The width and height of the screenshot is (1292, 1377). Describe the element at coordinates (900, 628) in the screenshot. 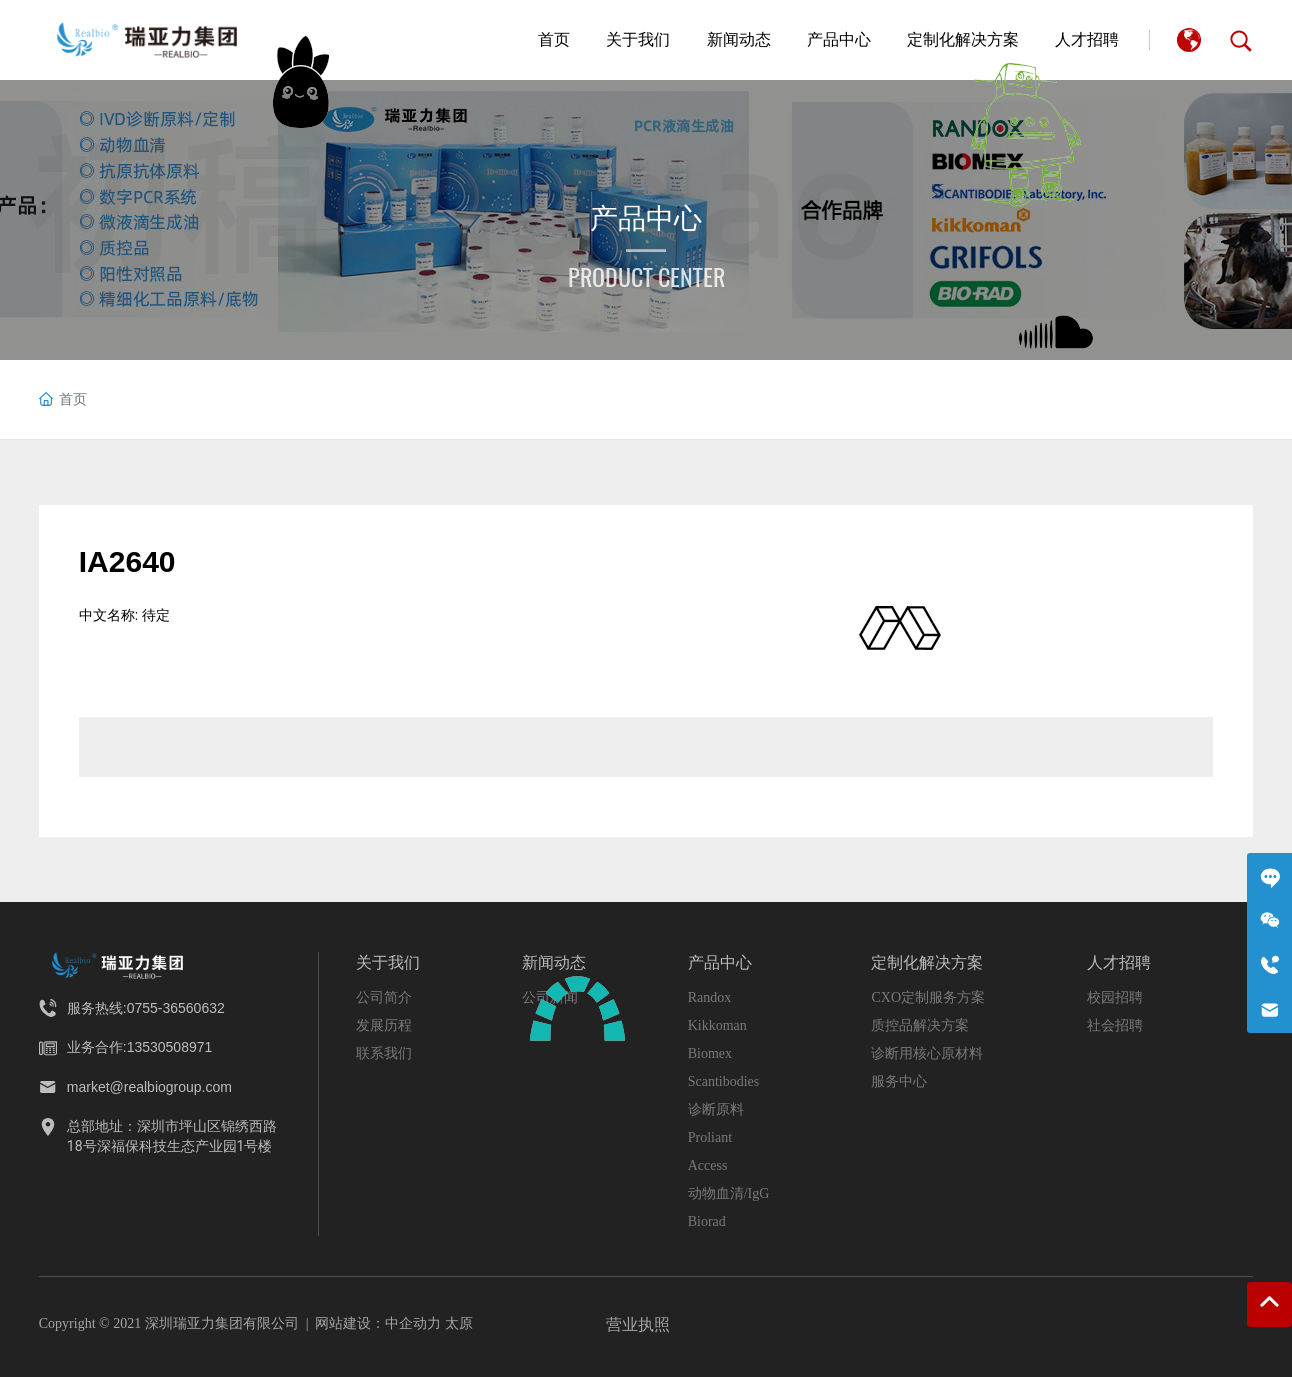

I see `Modal cloud platform logo` at that location.